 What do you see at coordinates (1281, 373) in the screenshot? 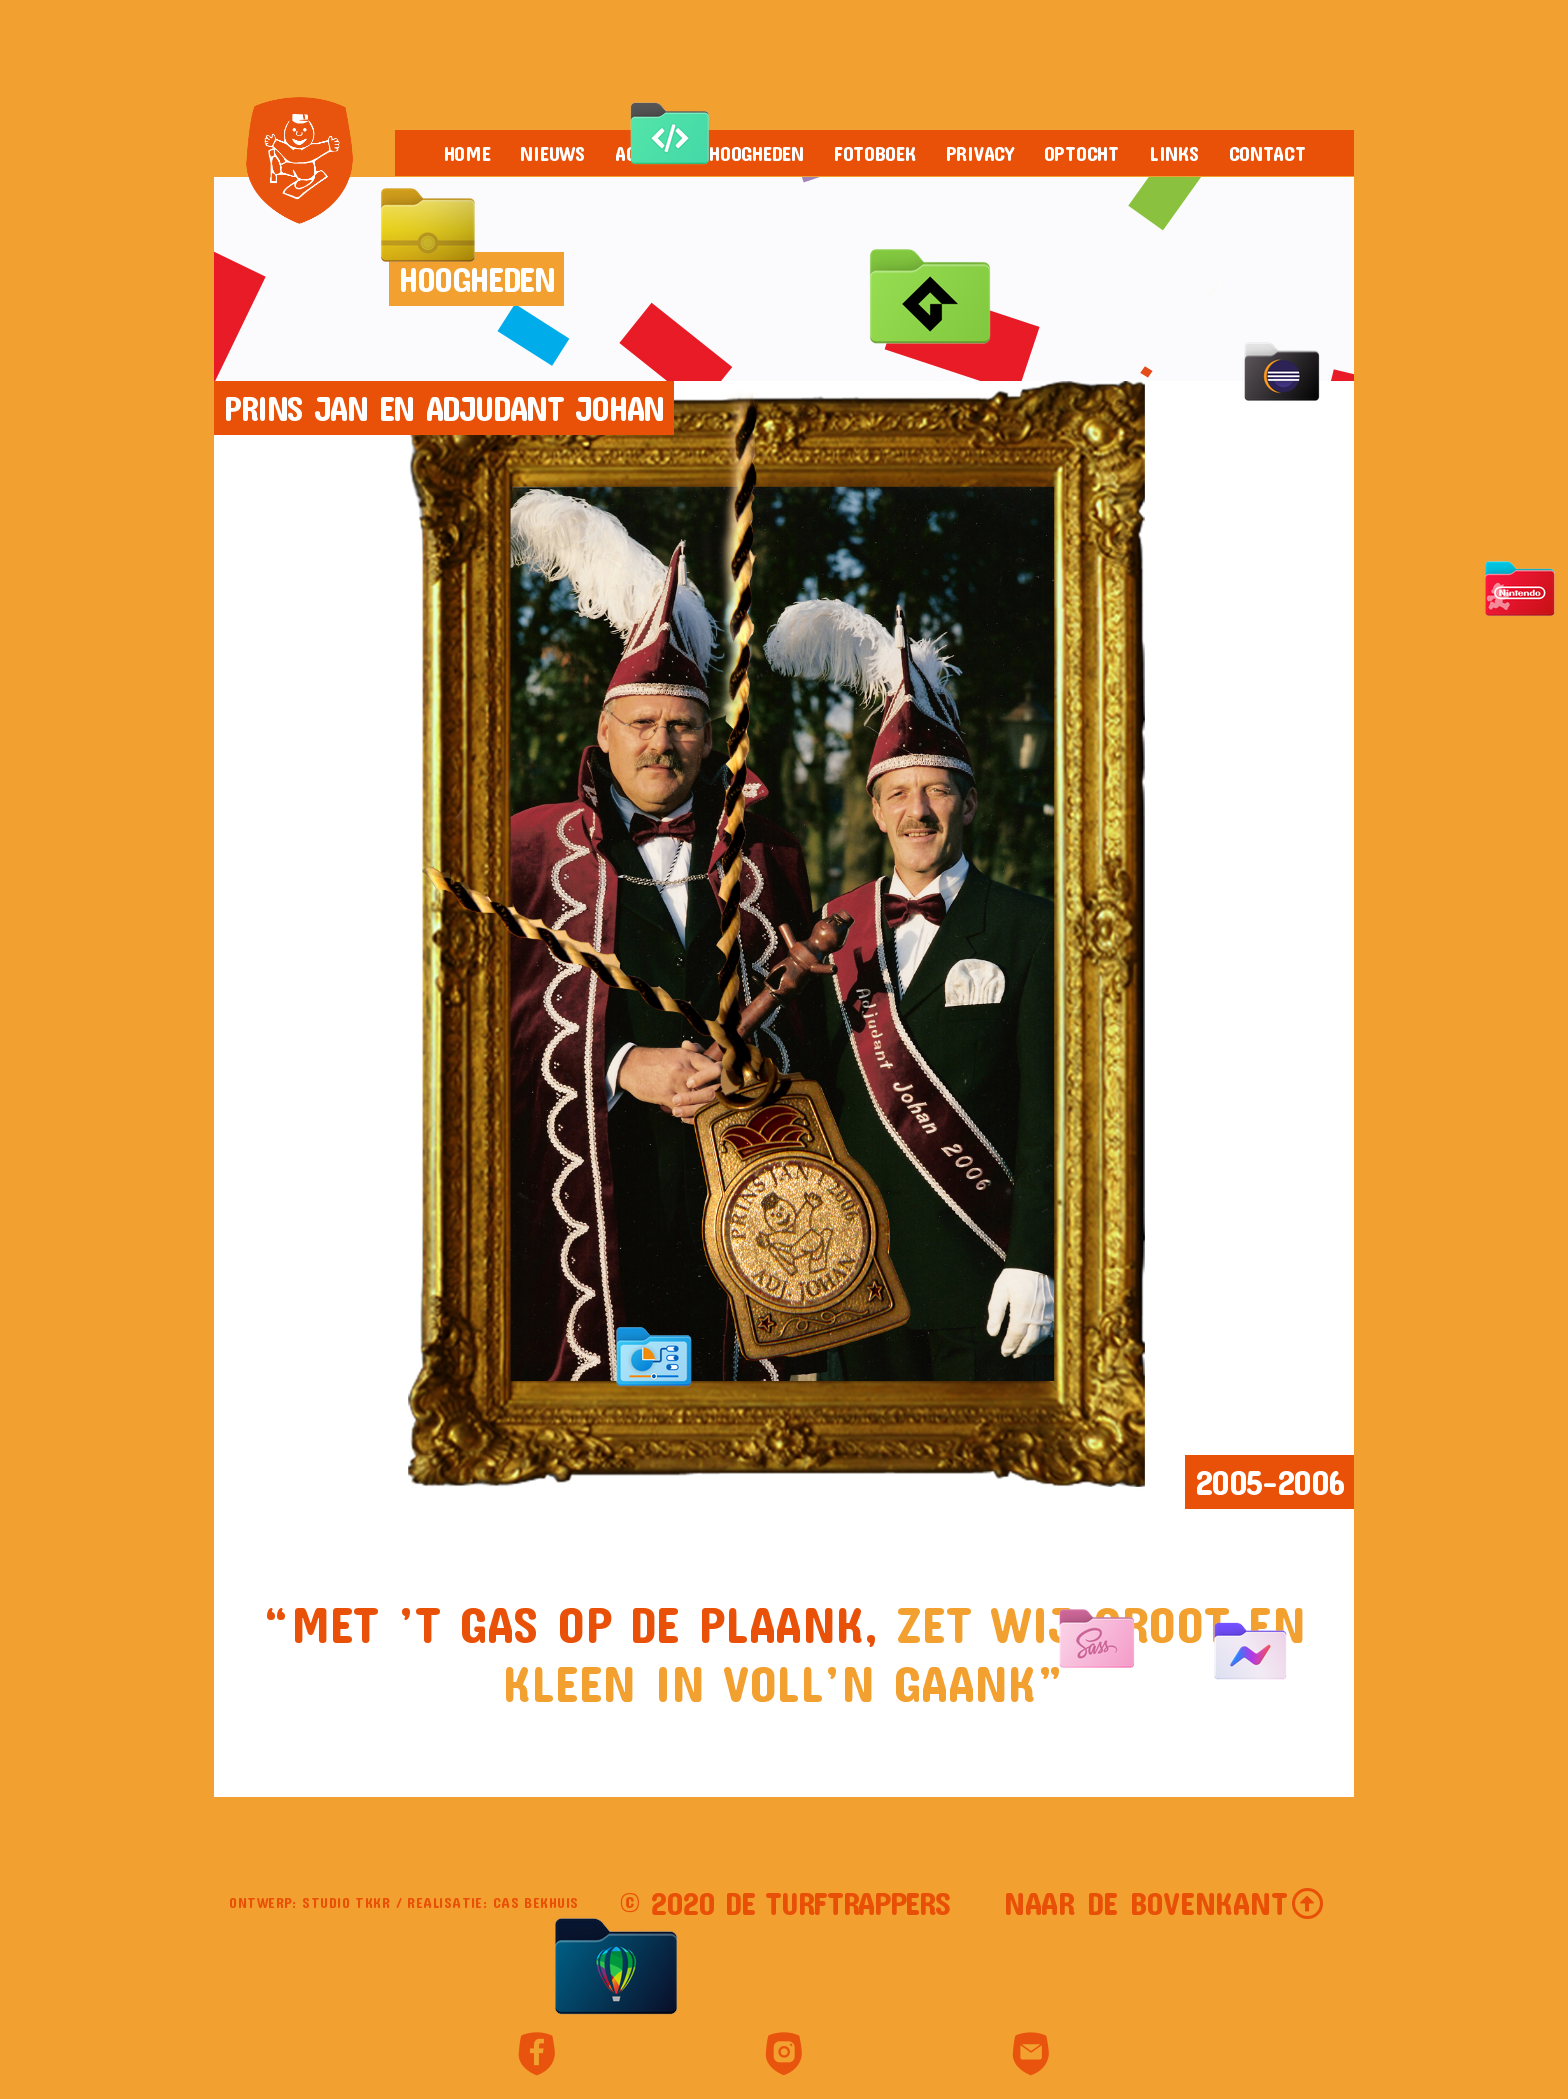
I see `open eclipse IDE project folder` at bounding box center [1281, 373].